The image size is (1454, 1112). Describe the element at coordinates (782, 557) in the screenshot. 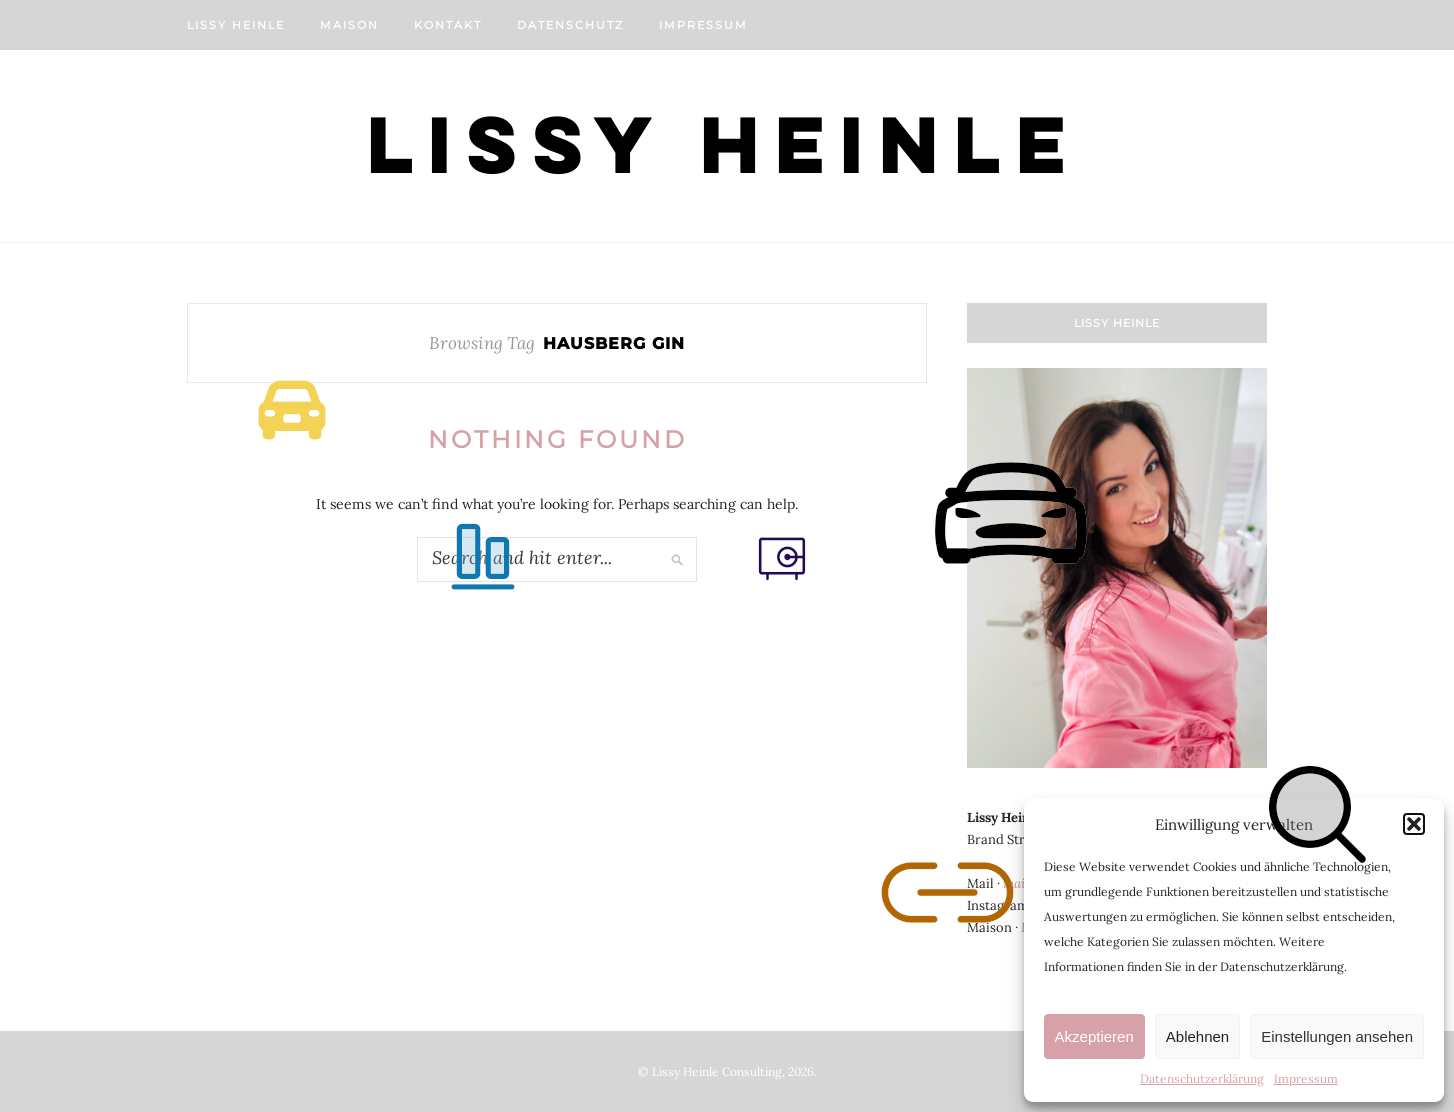

I see `access secure storage or vault` at that location.